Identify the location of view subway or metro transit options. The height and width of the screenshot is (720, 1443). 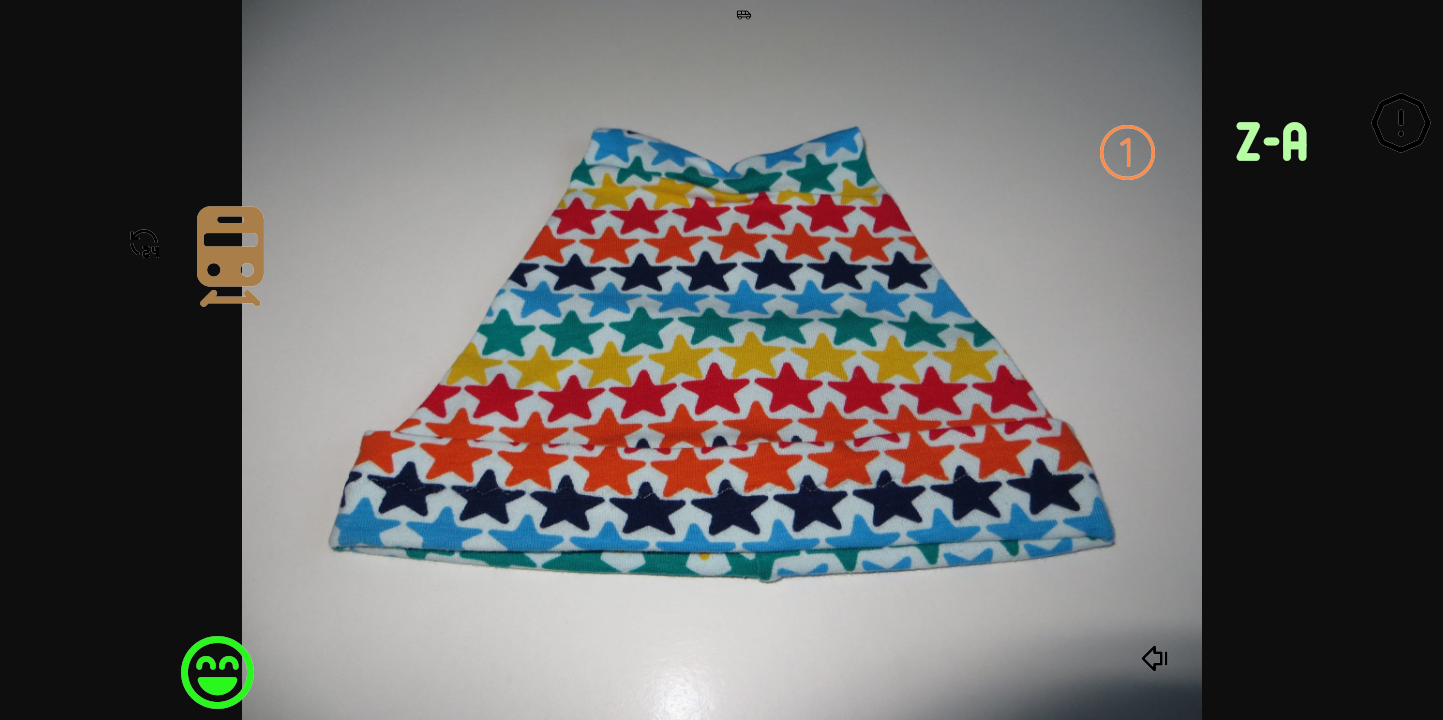
(230, 256).